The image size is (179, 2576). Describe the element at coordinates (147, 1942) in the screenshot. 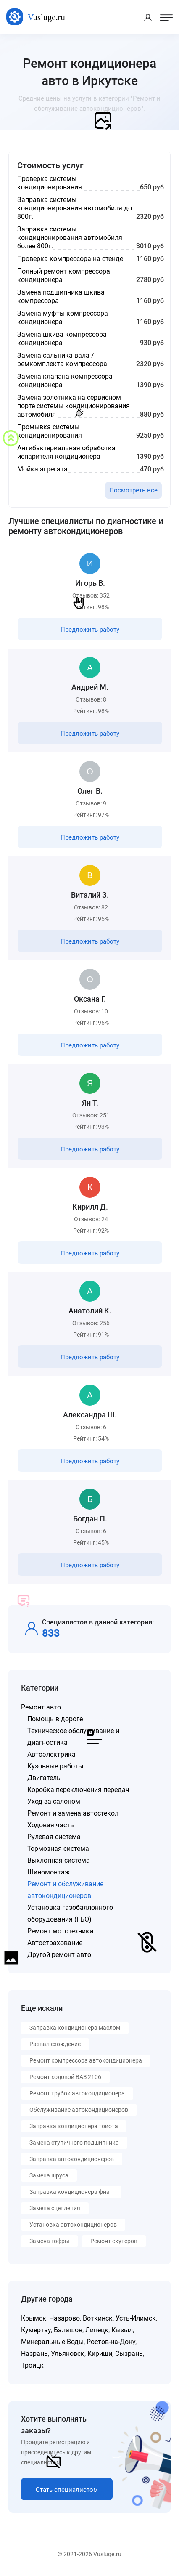

I see `traffic light system disabled or offline` at that location.